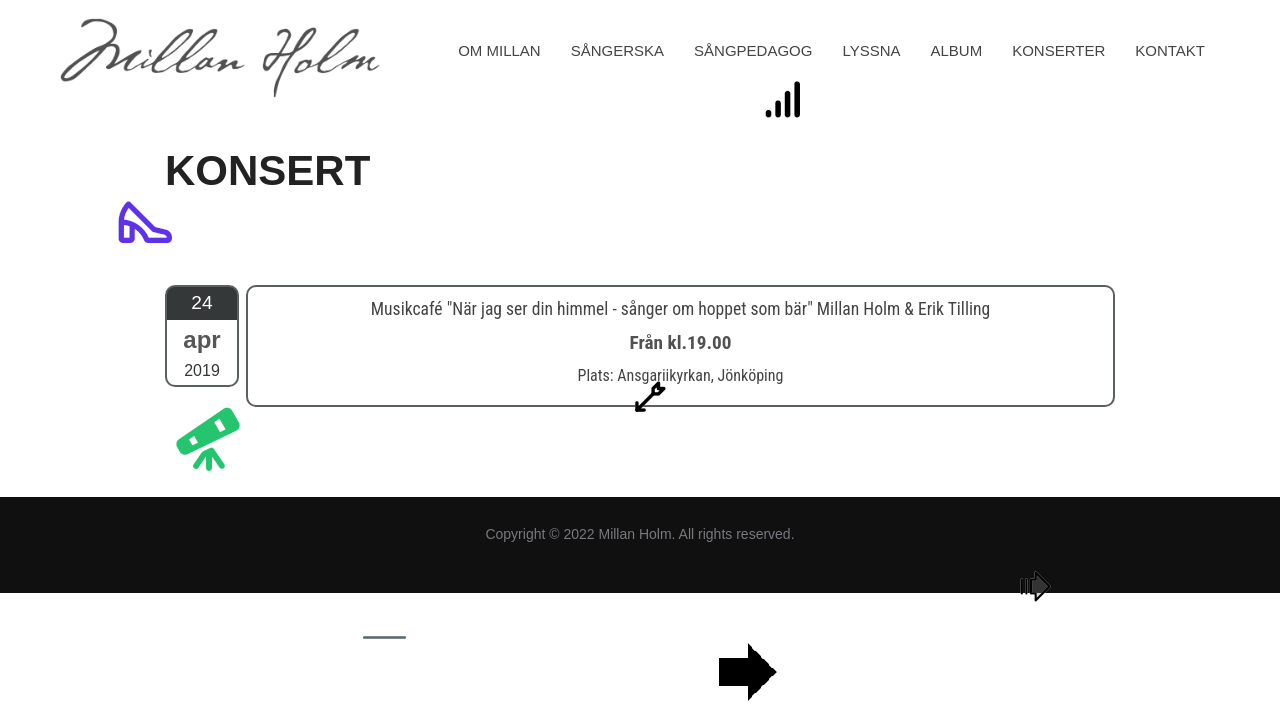  Describe the element at coordinates (1034, 586) in the screenshot. I see `skip forward or advance to next item` at that location.